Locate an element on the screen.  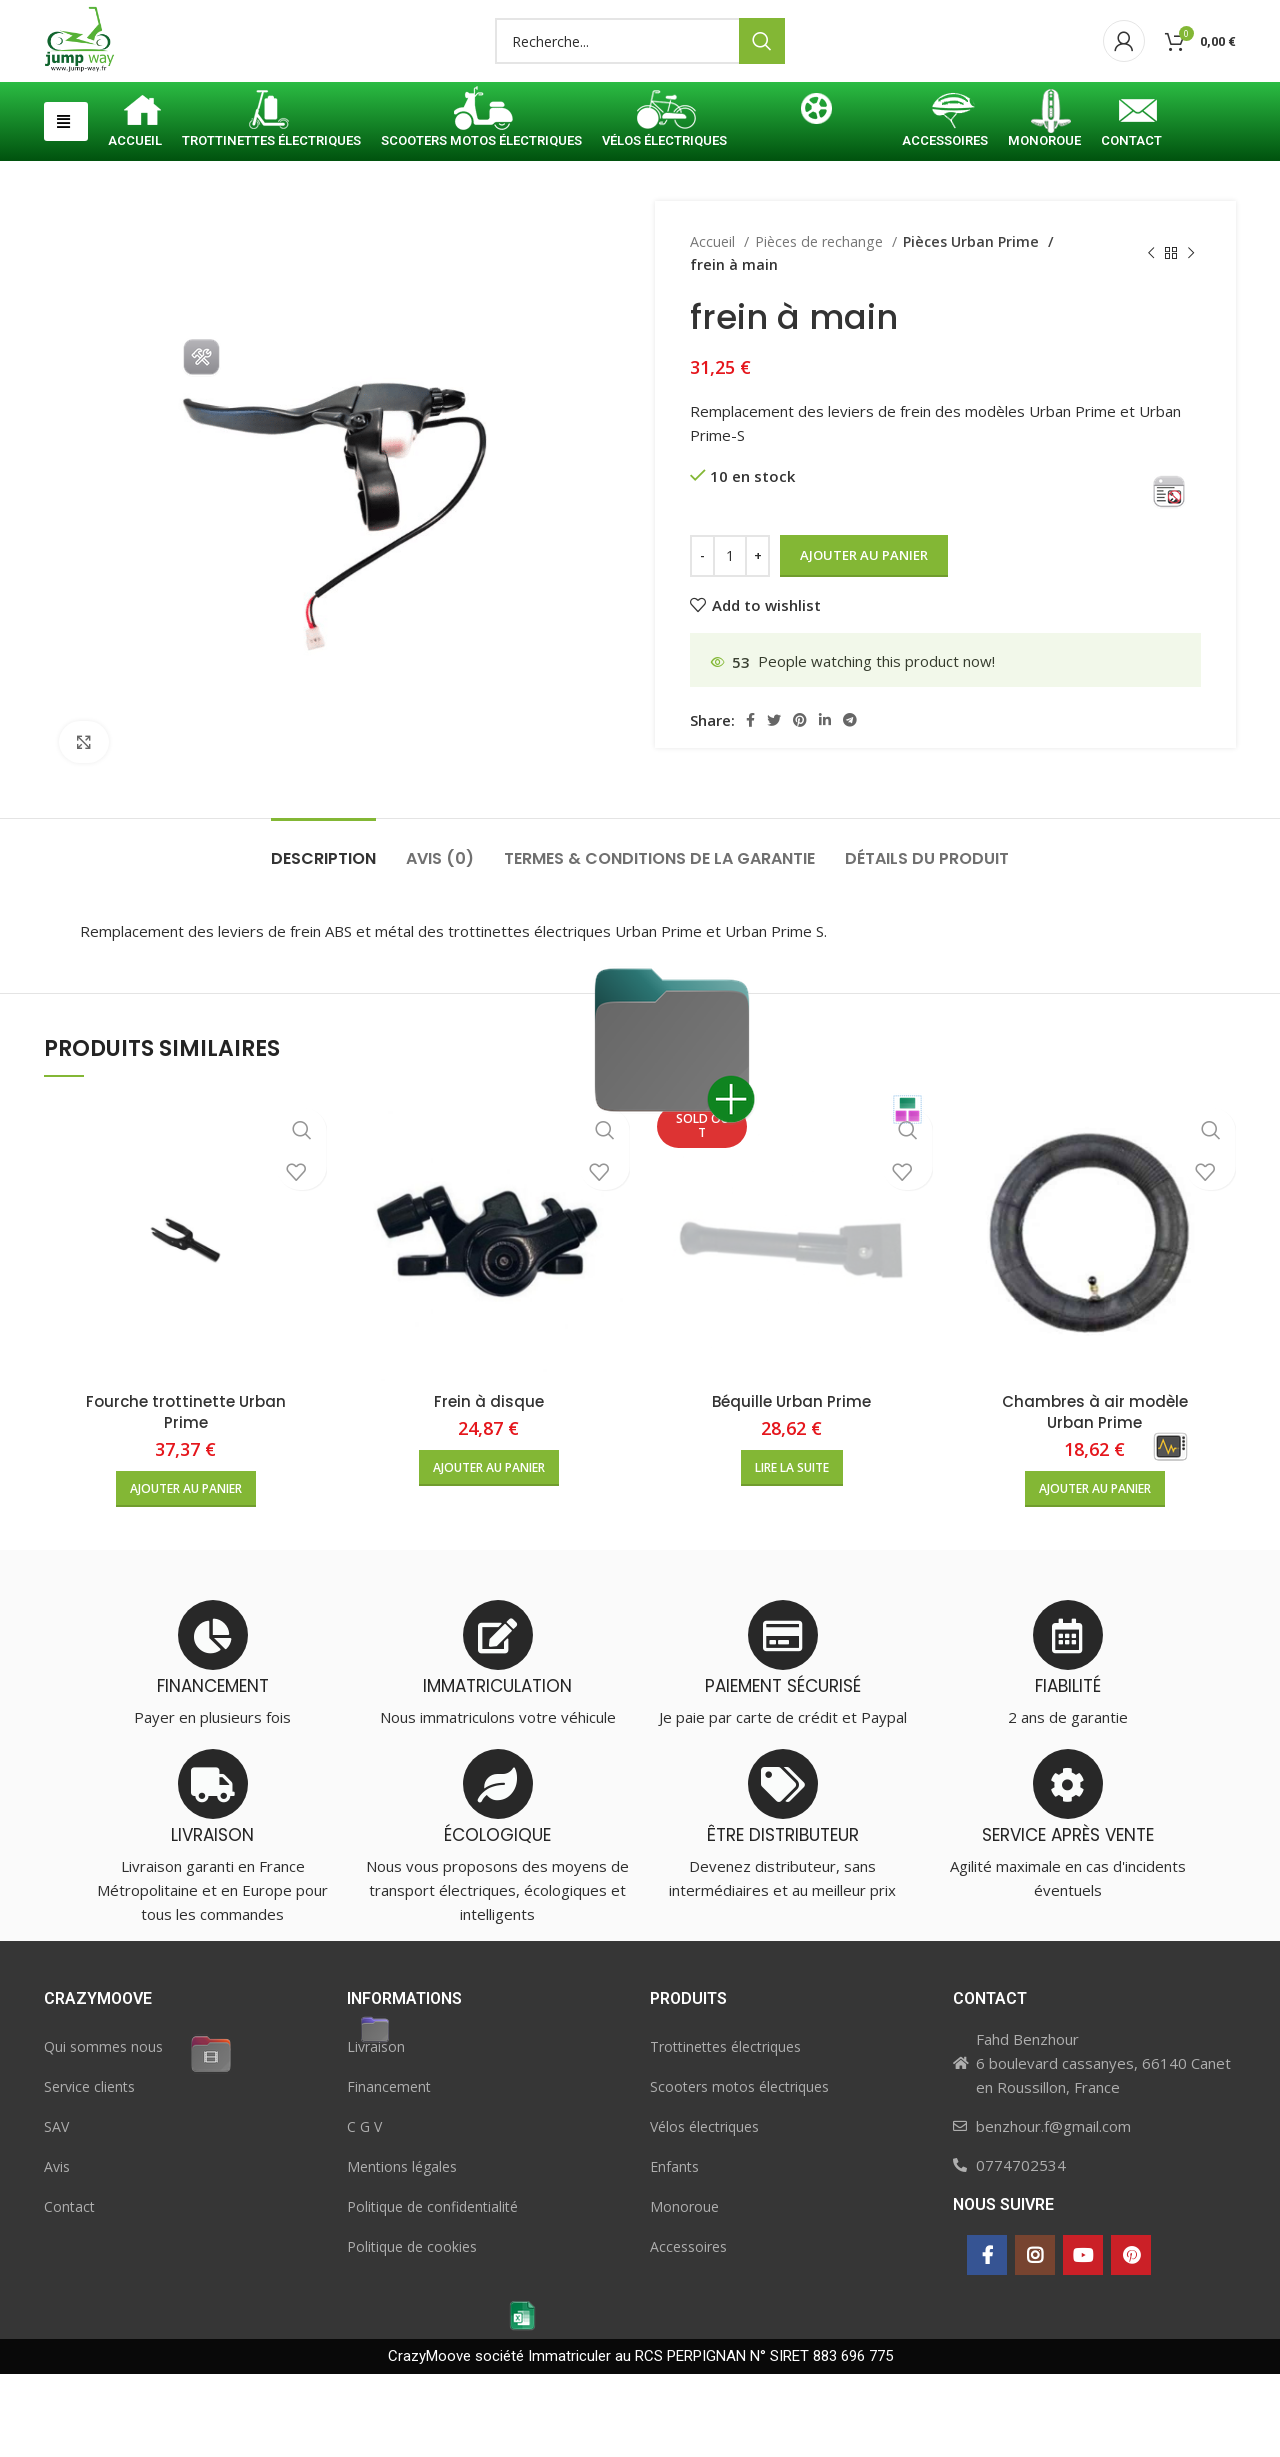
access advanced settings or preferences is located at coordinates (201, 357).